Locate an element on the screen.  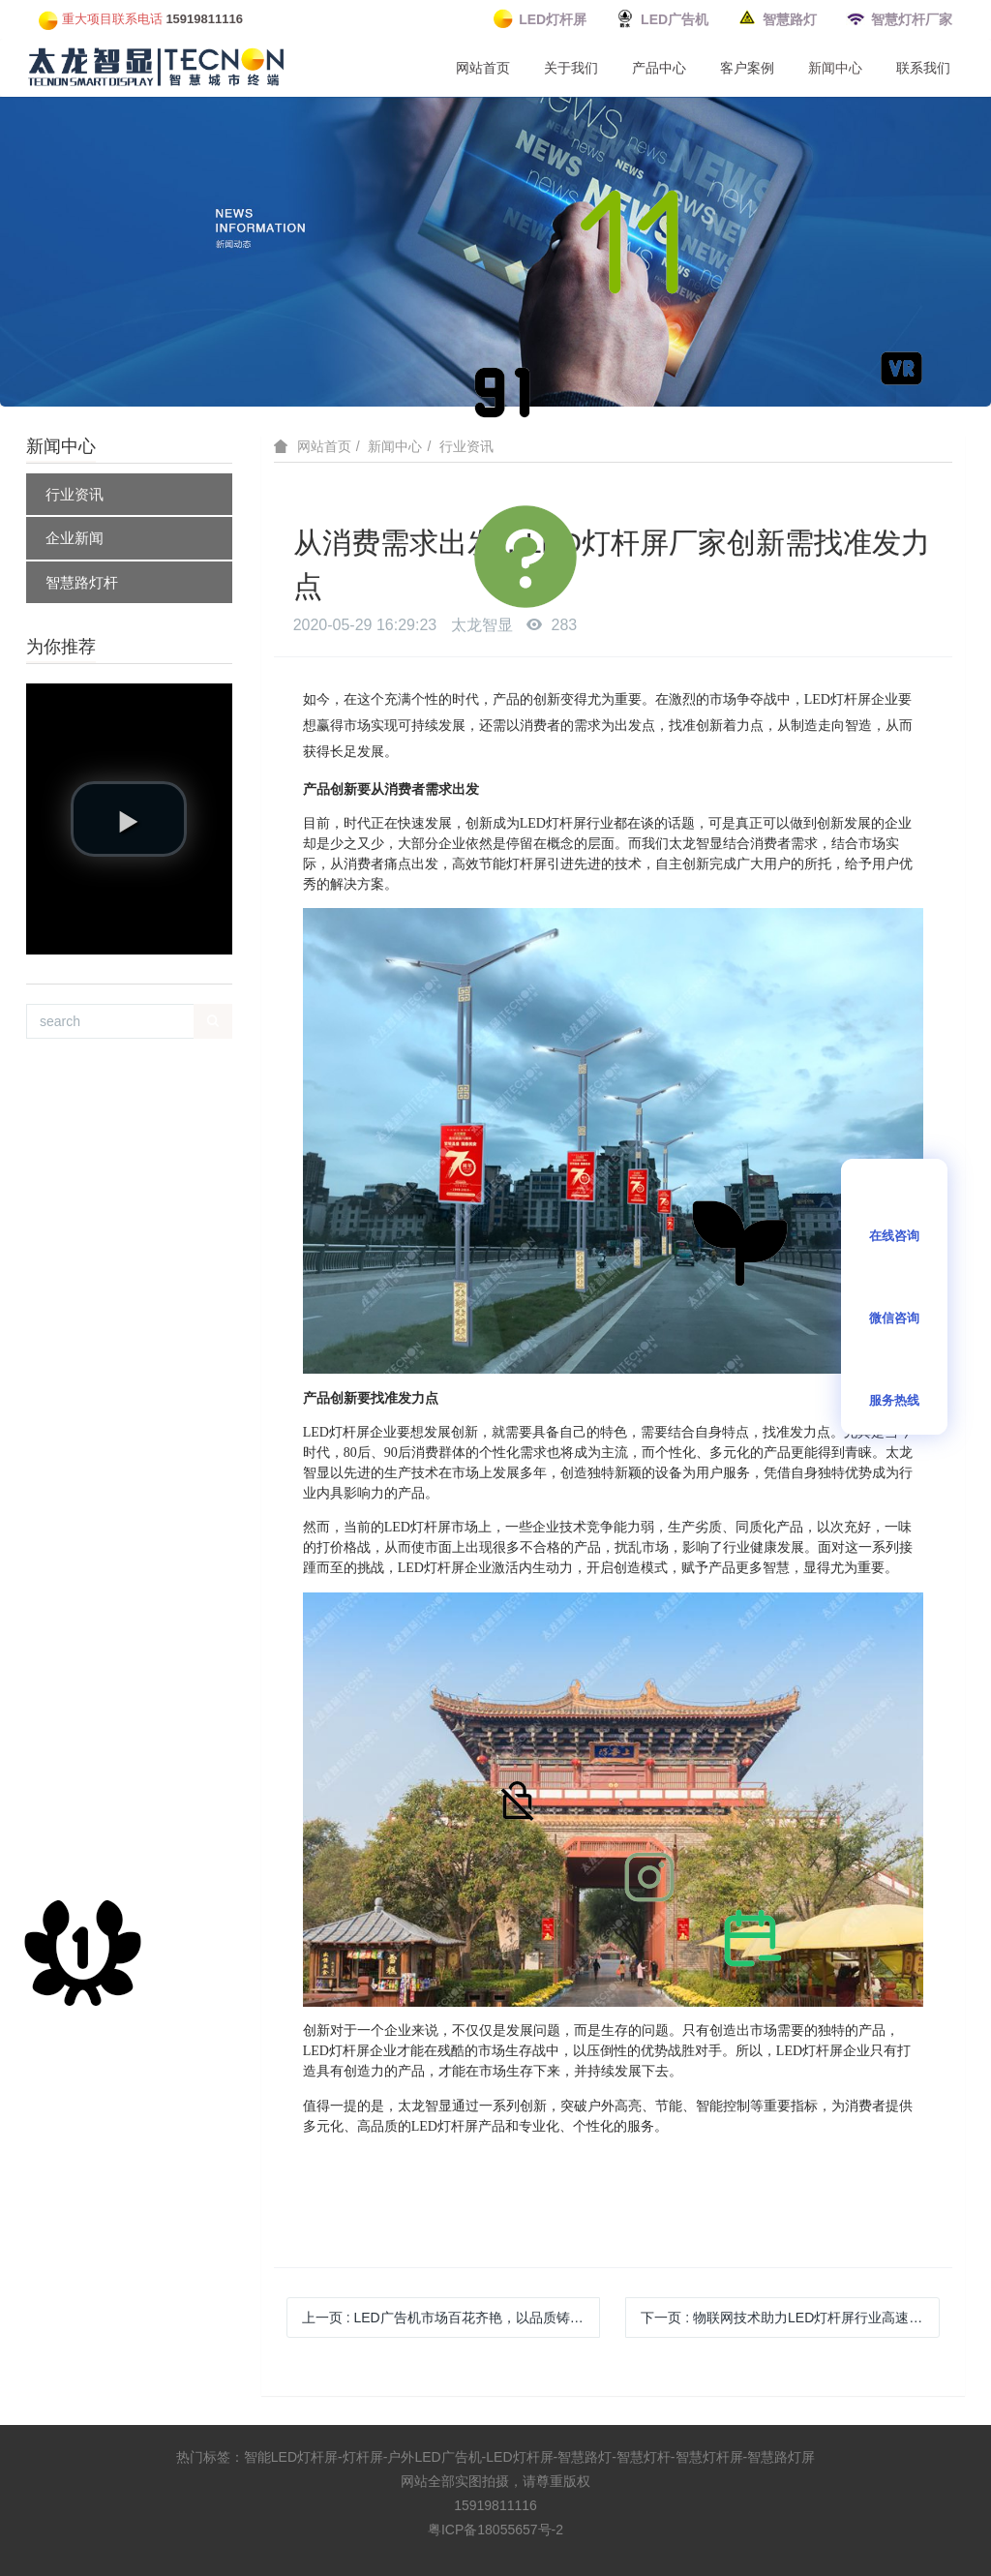
indicates item number 11 in a list or sequence is located at coordinates (638, 242).